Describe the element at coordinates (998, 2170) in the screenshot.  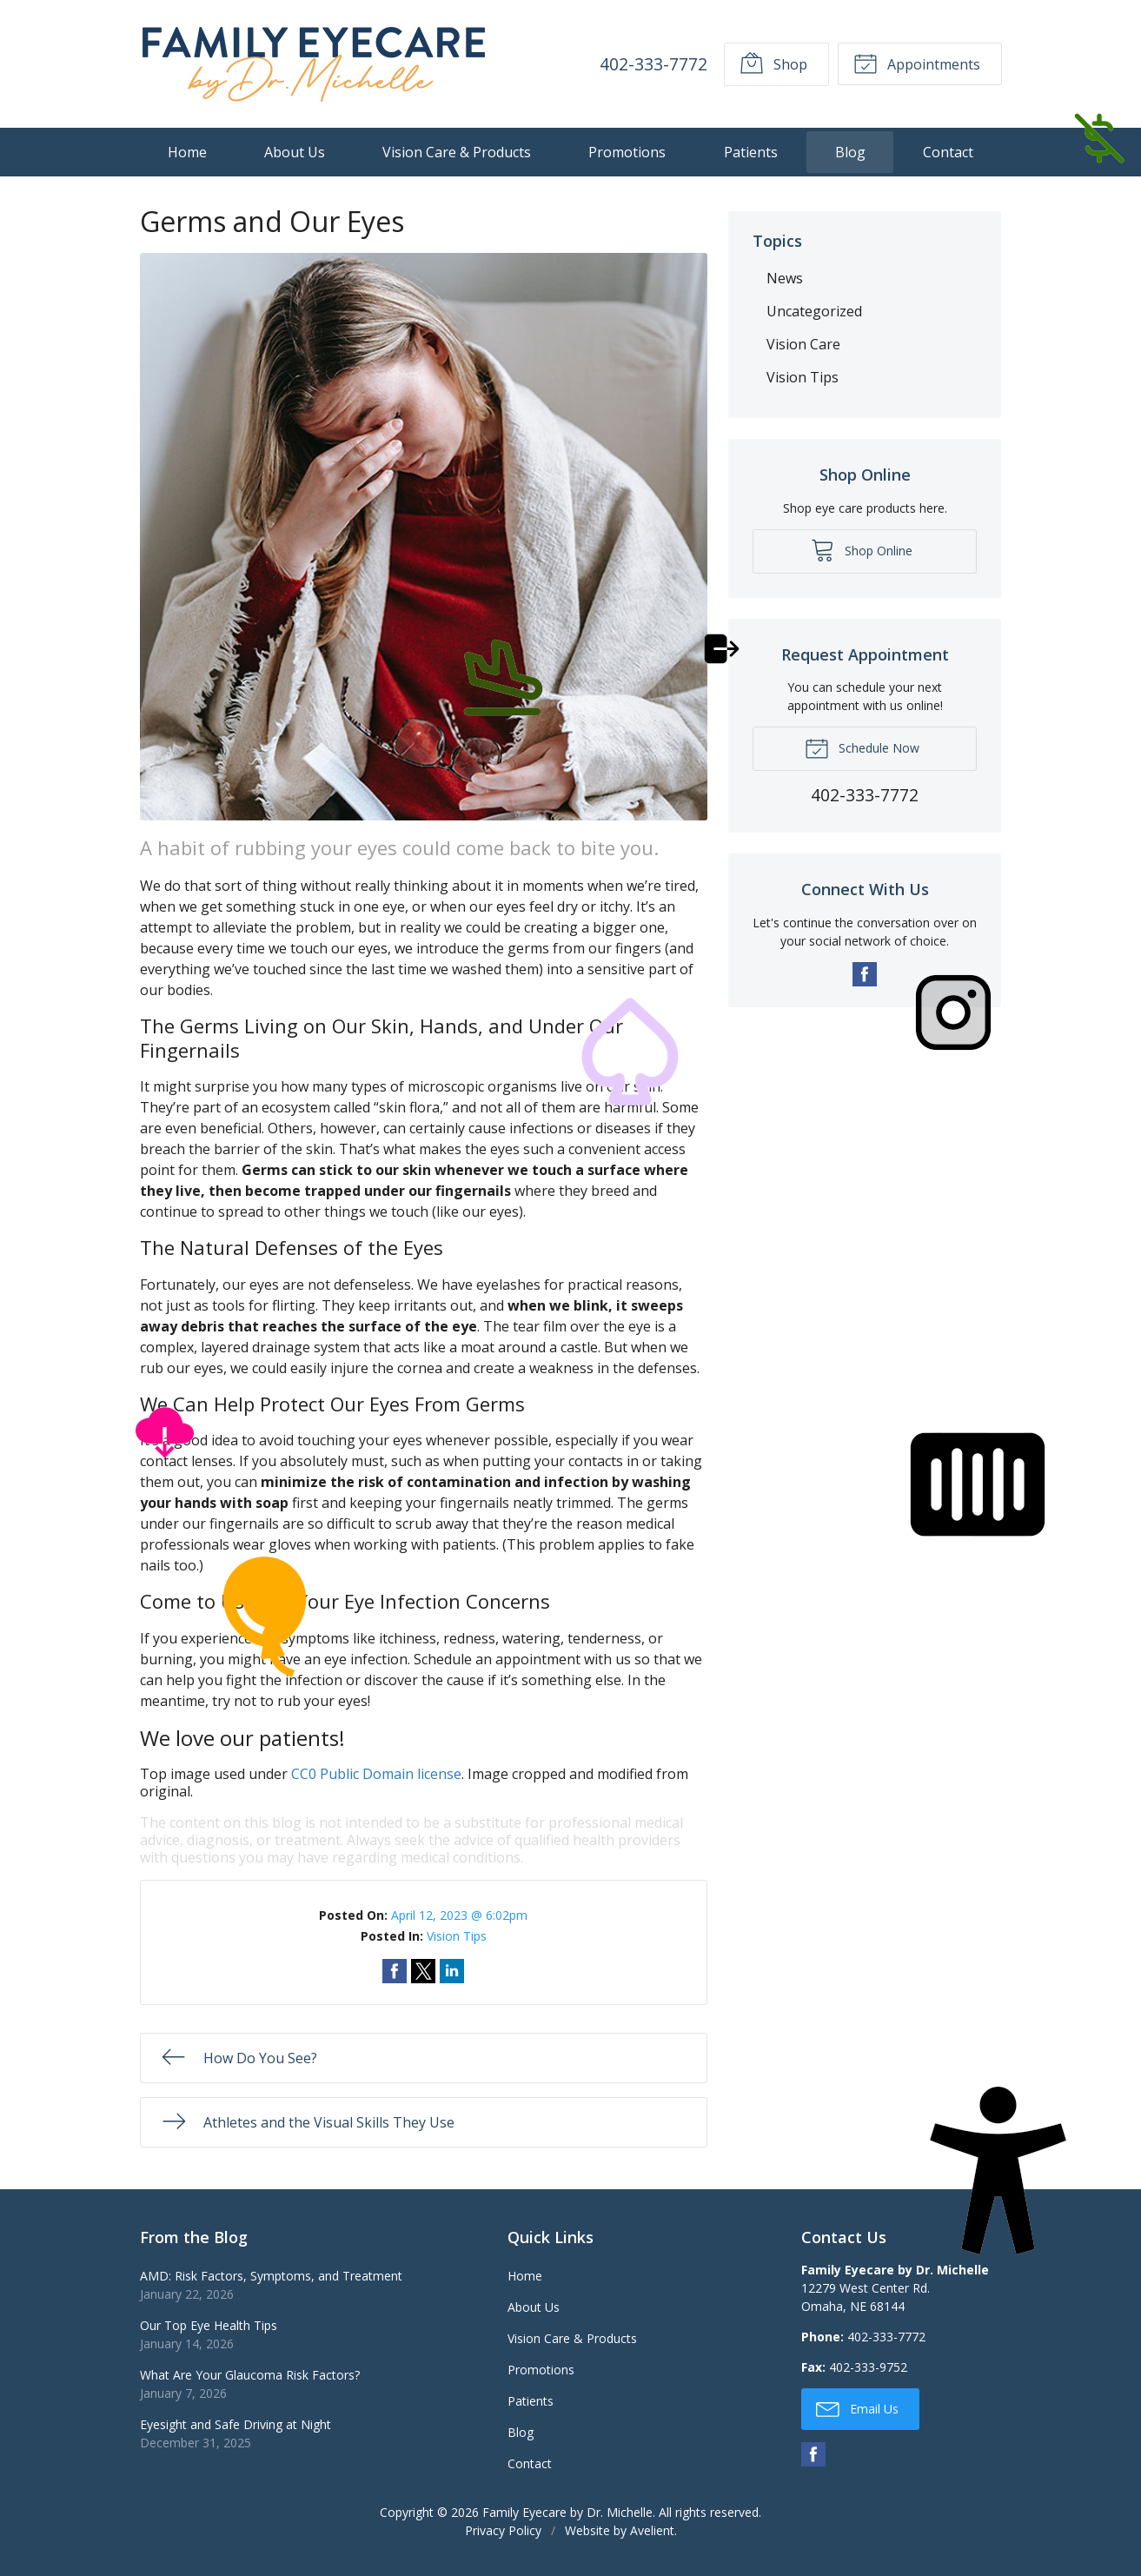
I see `access accessibility settings` at that location.